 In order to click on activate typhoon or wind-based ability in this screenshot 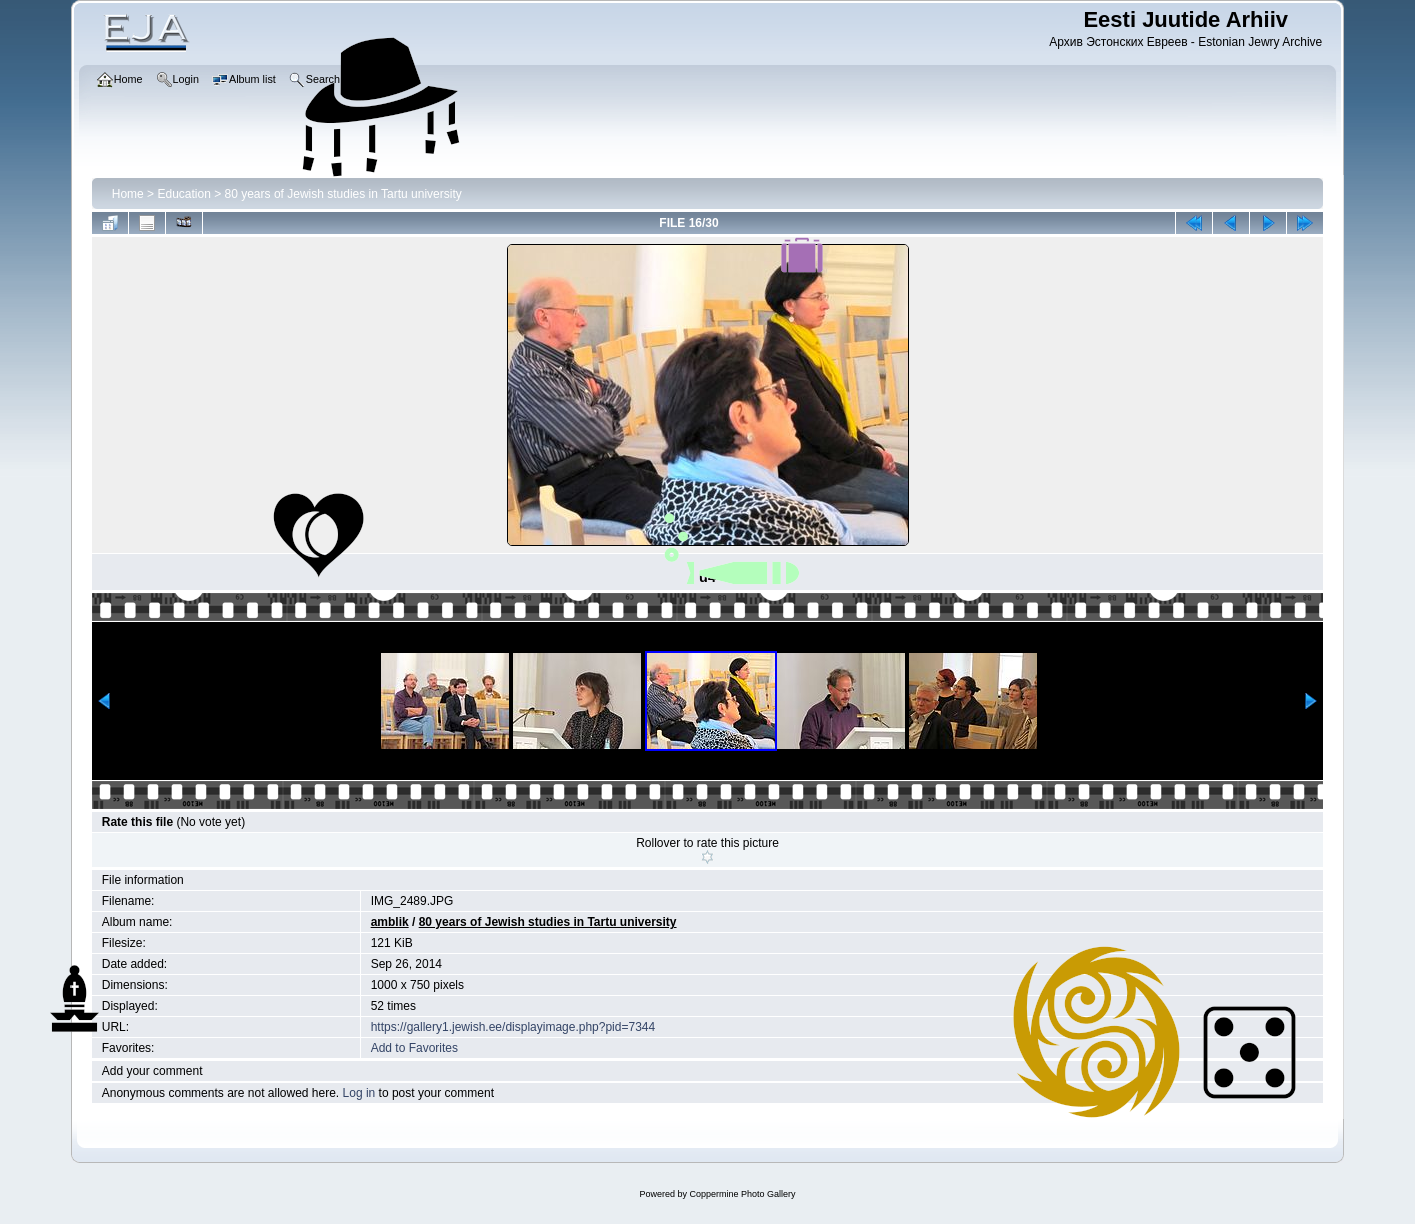, I will do `click(1097, 1030)`.